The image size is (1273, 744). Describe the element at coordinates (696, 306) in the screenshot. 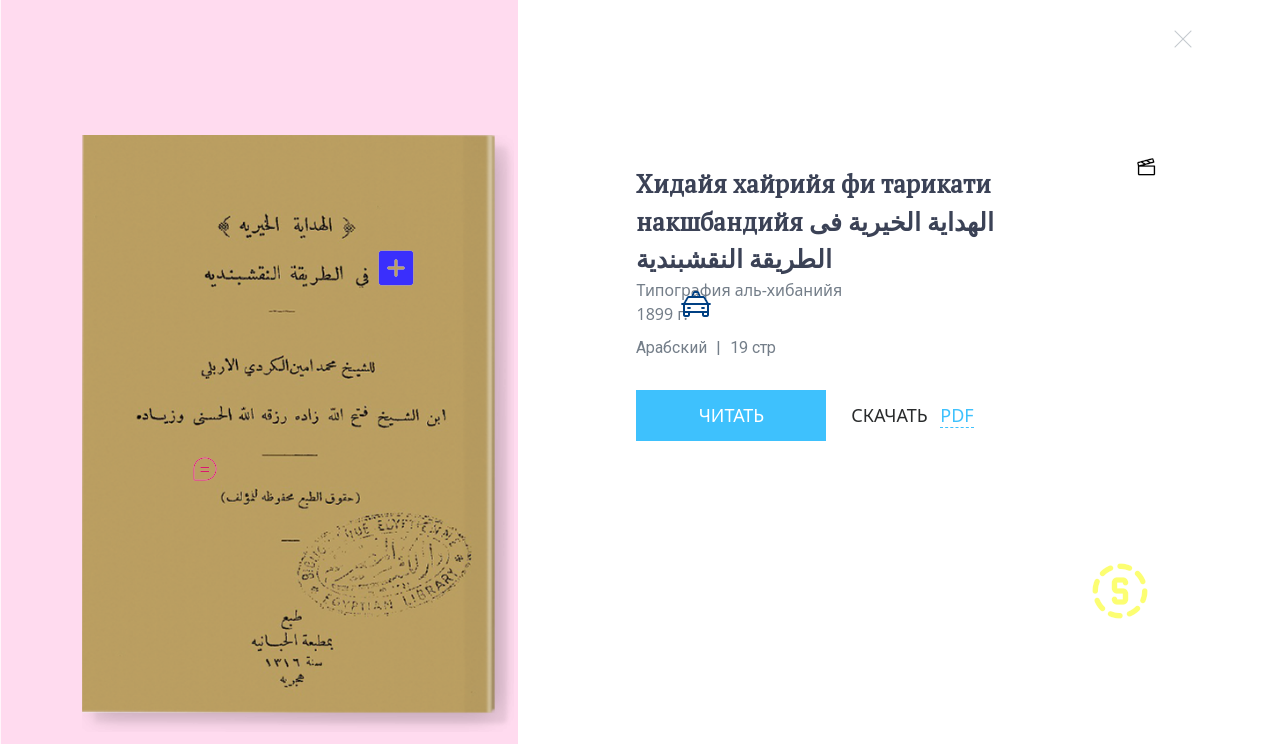

I see `request a taxi or cab ride` at that location.